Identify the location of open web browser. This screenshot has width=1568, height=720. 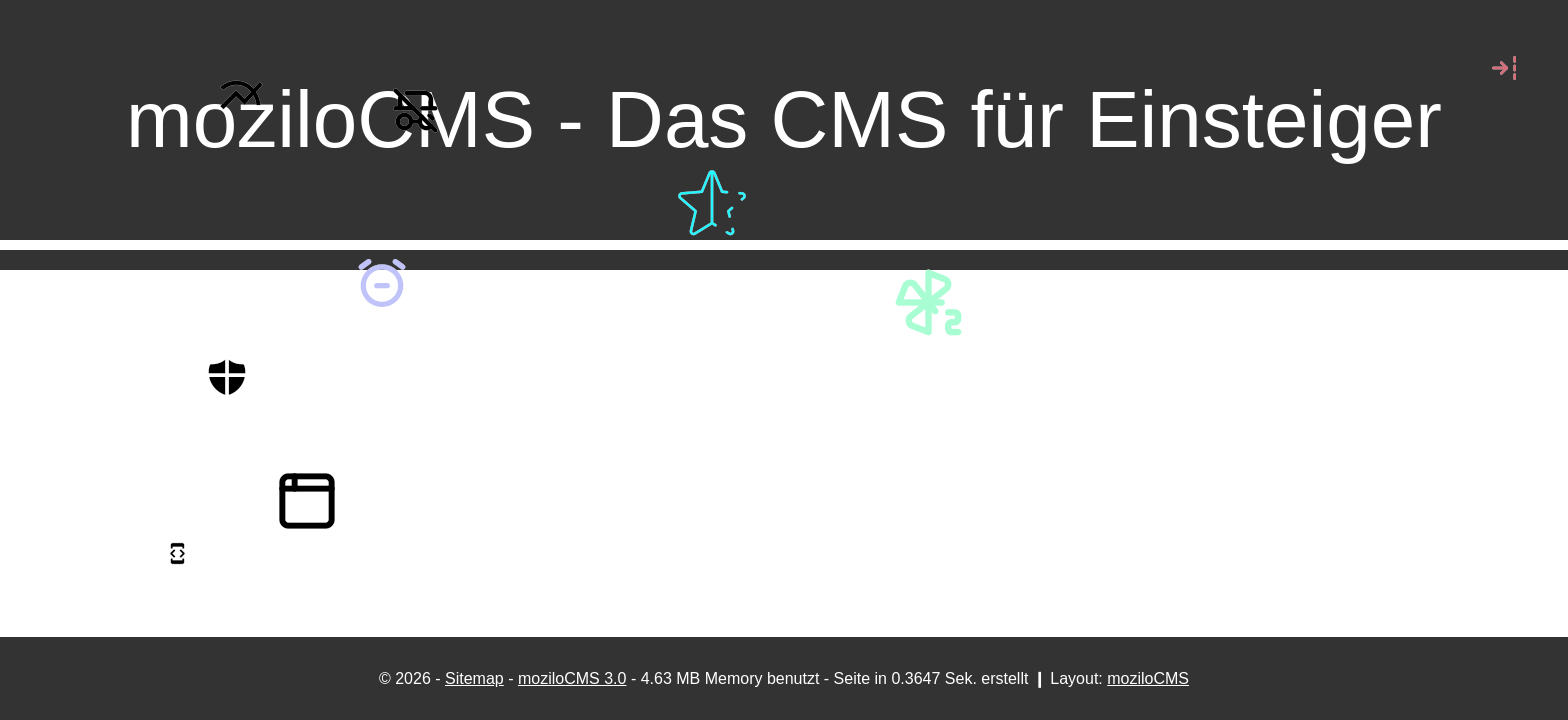
(307, 501).